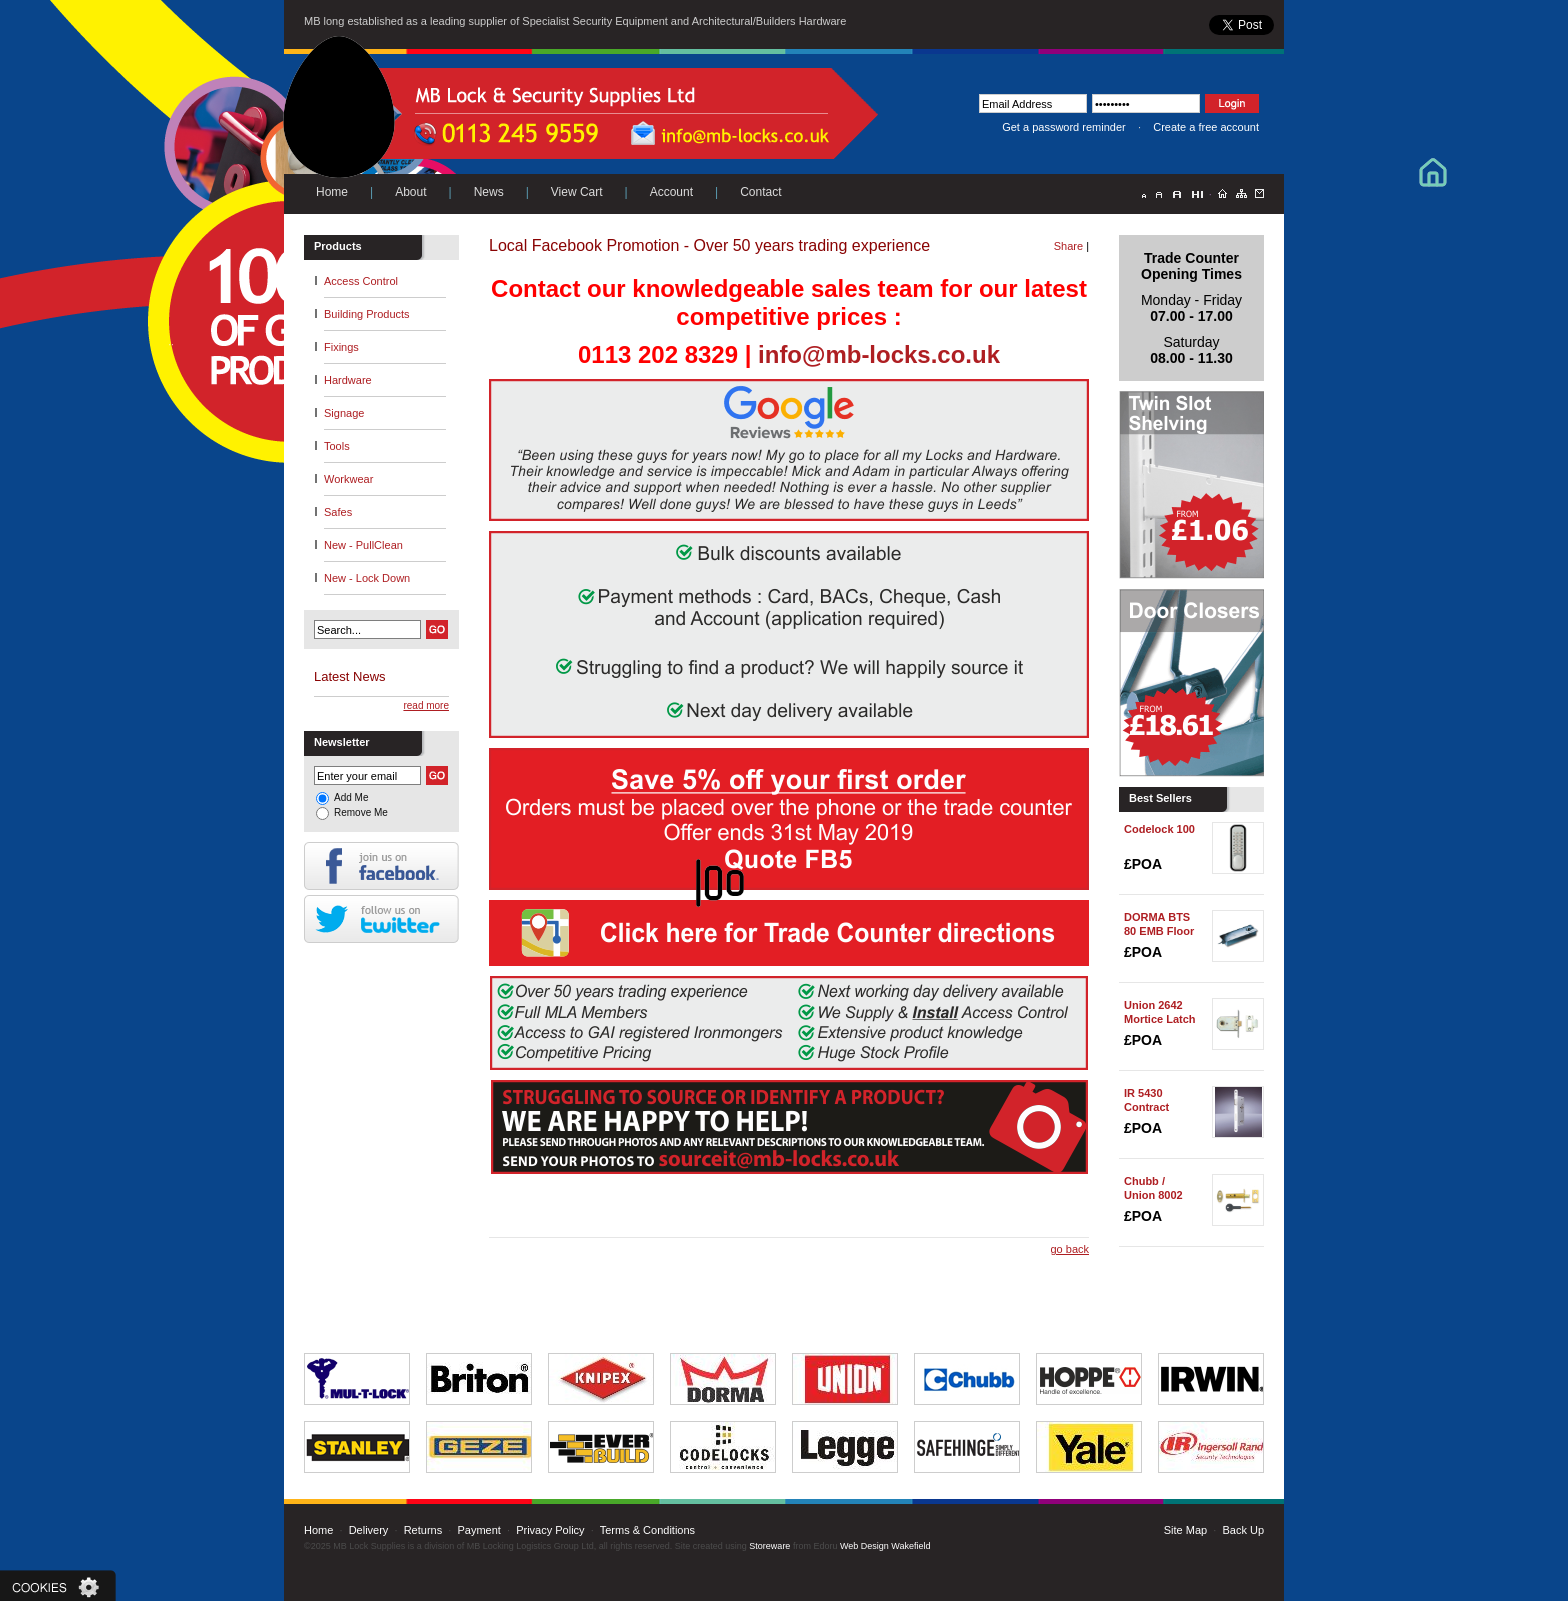  What do you see at coordinates (720, 883) in the screenshot?
I see `align items to the start horizontally` at bounding box center [720, 883].